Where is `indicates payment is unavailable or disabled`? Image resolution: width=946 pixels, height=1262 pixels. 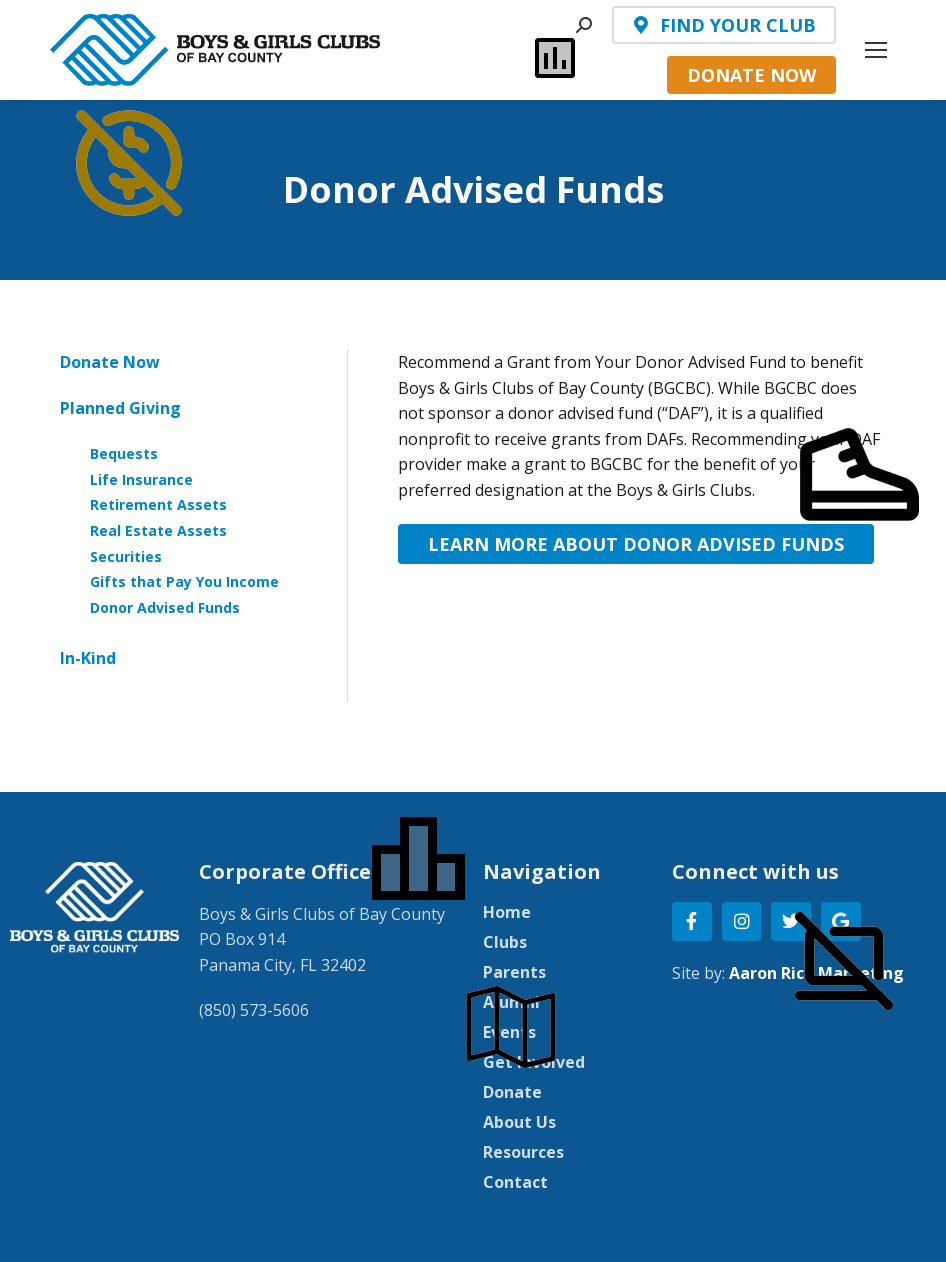 indicates payment is unavailable or disabled is located at coordinates (129, 163).